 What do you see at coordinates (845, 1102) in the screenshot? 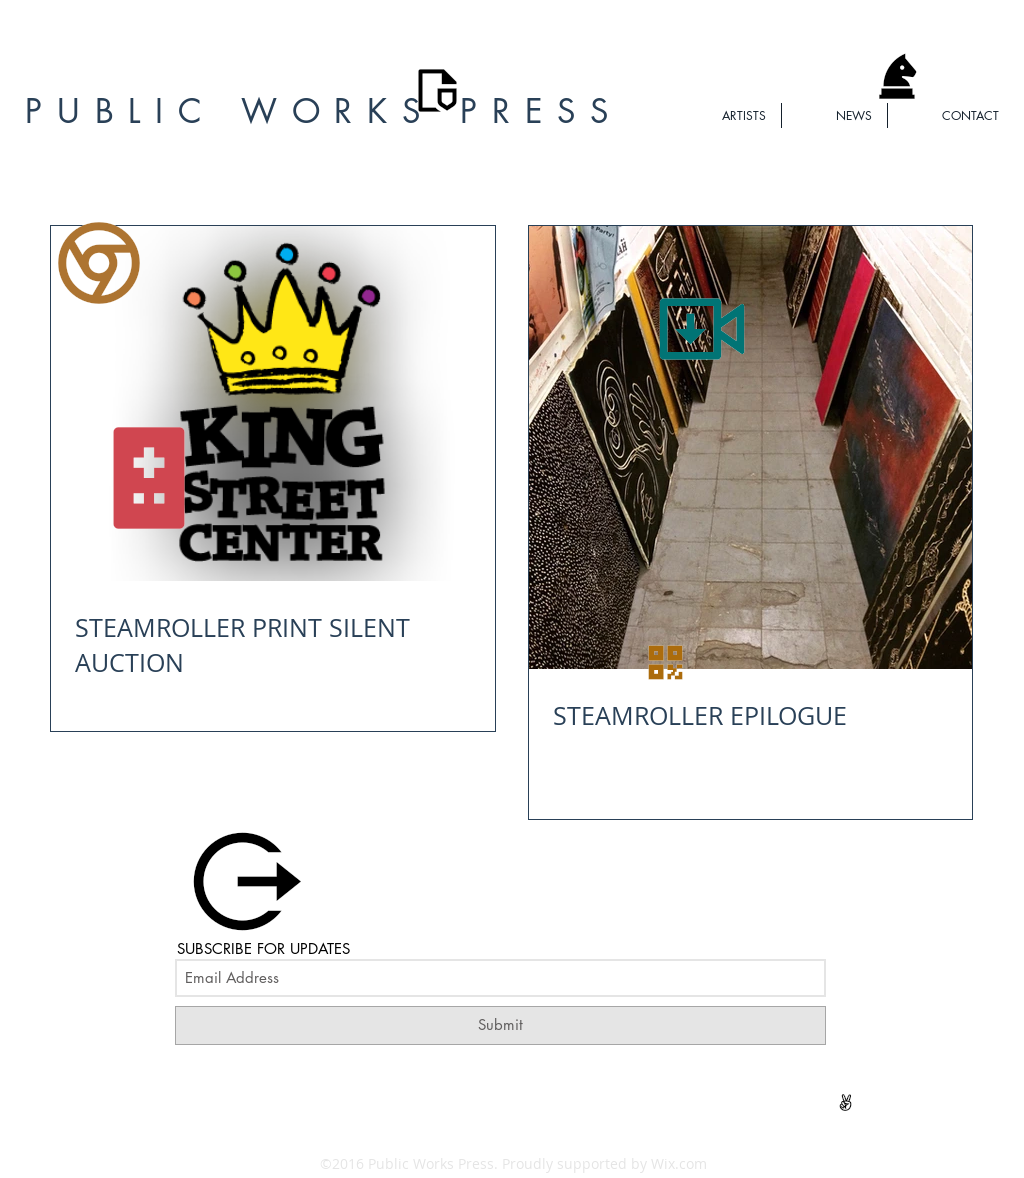
I see `visit angellist profile or website` at bounding box center [845, 1102].